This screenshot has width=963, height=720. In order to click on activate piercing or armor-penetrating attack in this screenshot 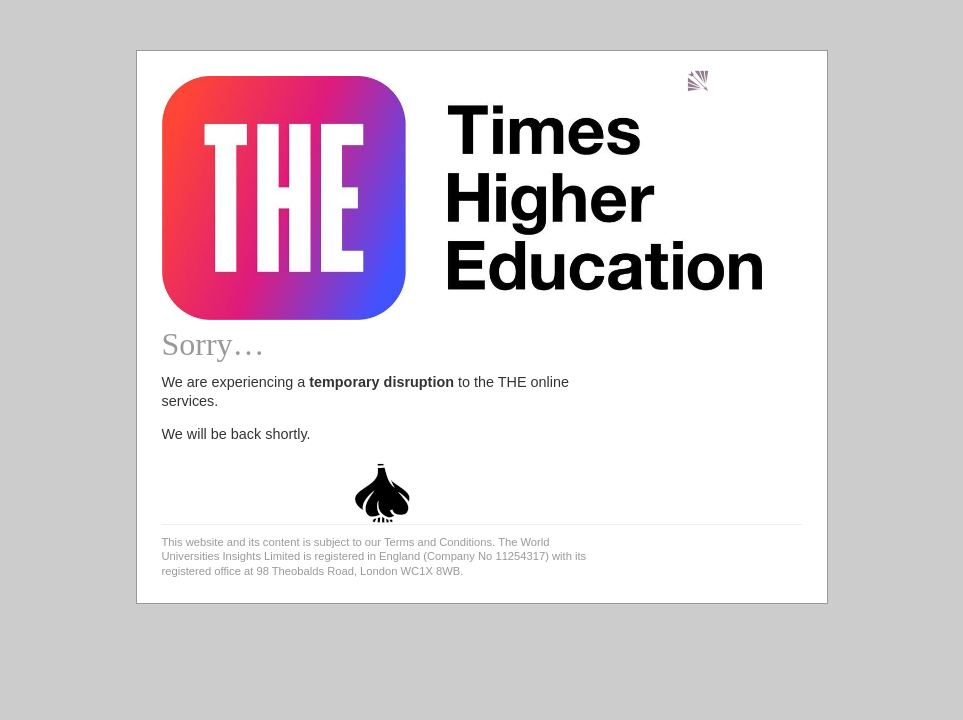, I will do `click(698, 81)`.